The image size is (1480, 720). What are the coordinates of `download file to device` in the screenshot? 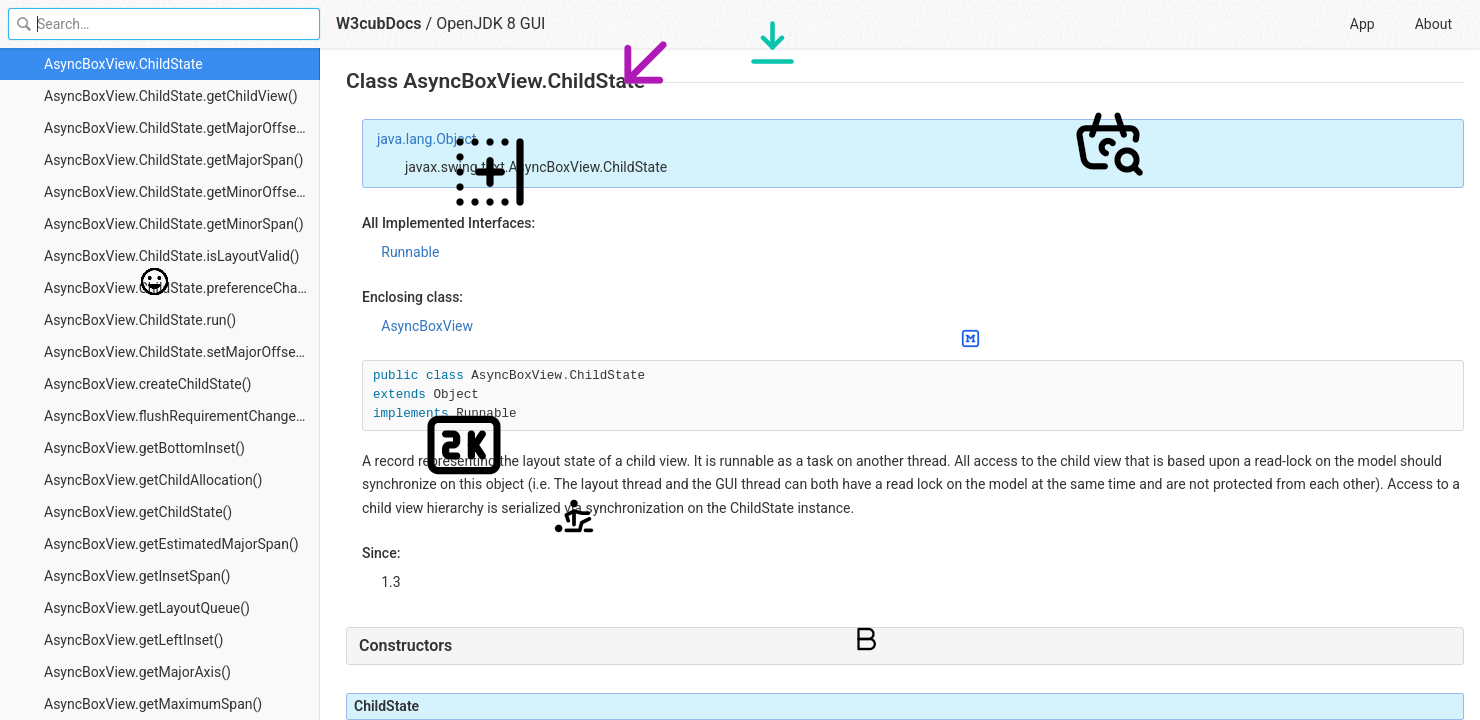 It's located at (772, 42).